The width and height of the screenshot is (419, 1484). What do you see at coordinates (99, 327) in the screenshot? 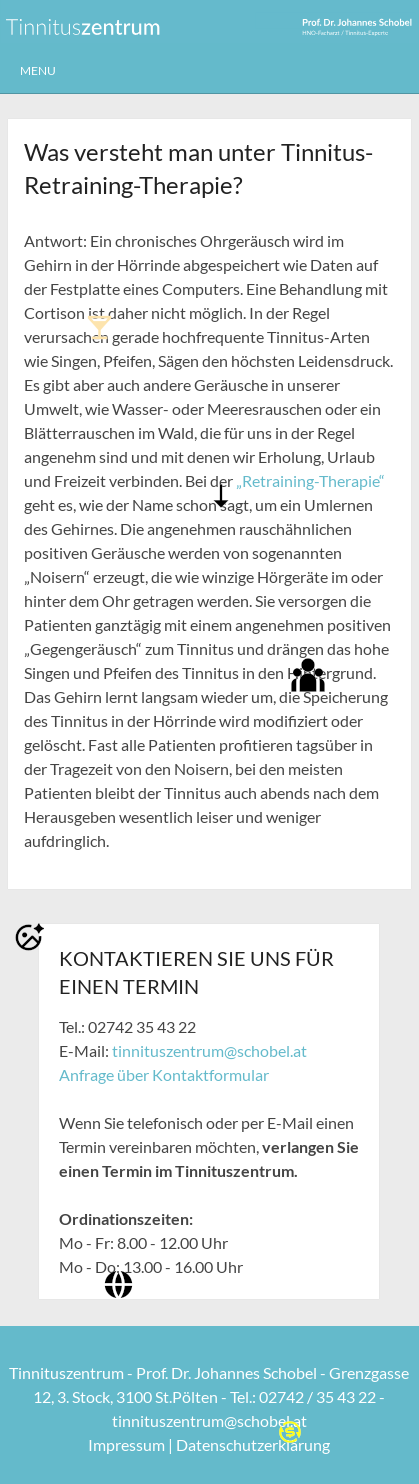
I see `view cocktail or drink menu` at bounding box center [99, 327].